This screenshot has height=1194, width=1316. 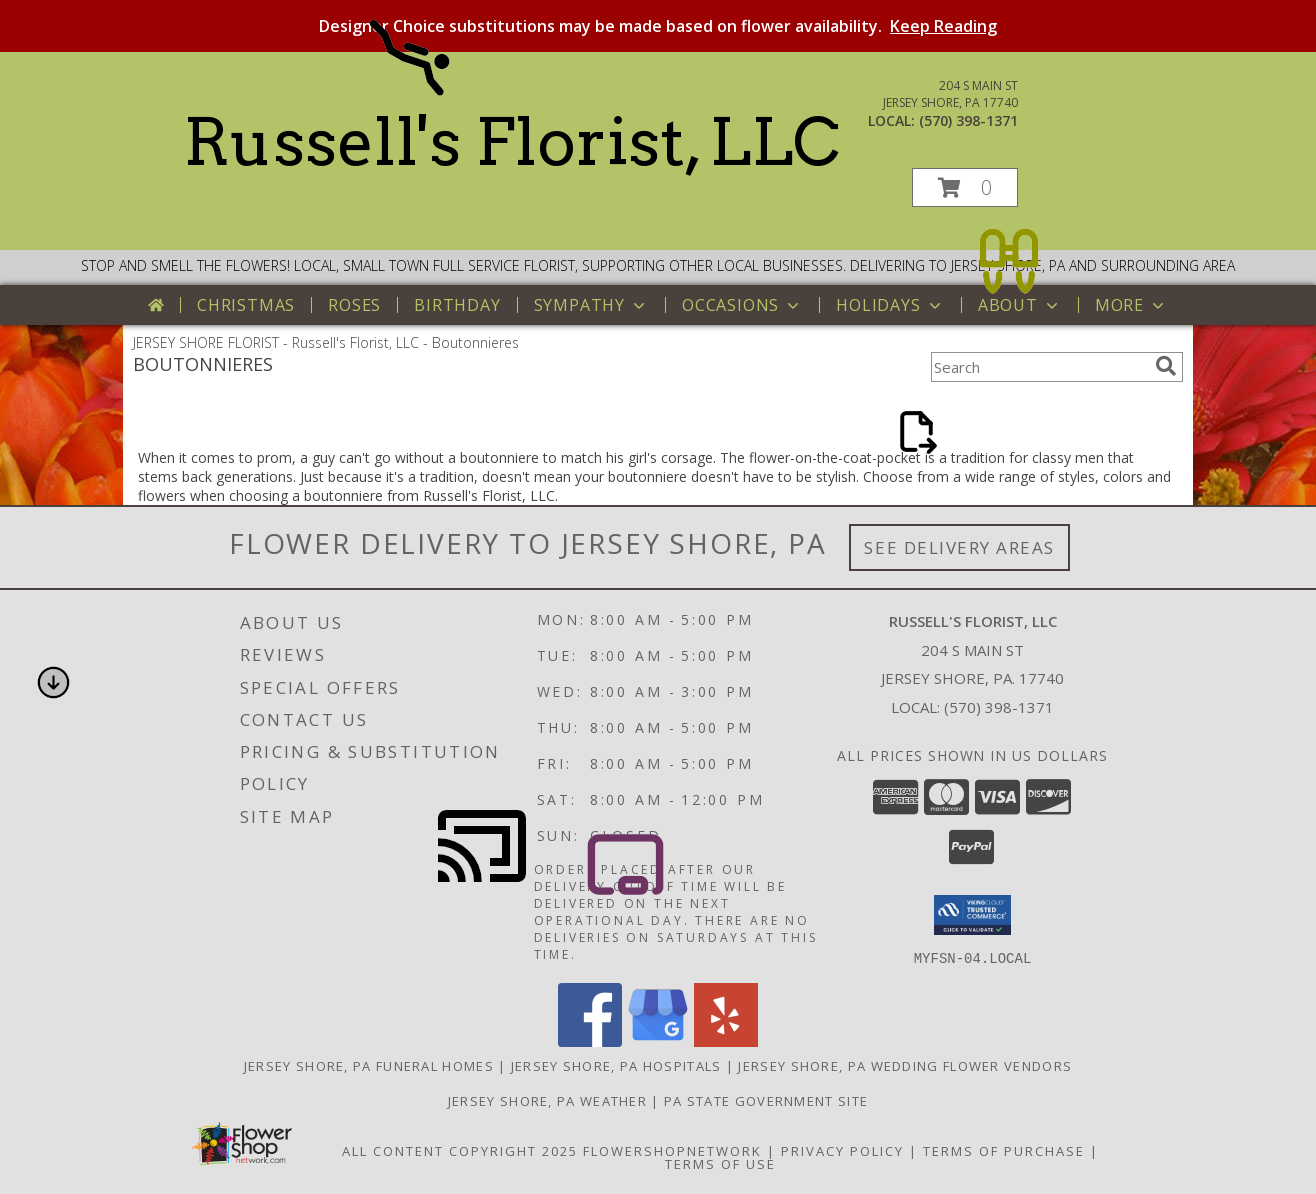 What do you see at coordinates (411, 61) in the screenshot?
I see `browse scuba diving activities or lessons` at bounding box center [411, 61].